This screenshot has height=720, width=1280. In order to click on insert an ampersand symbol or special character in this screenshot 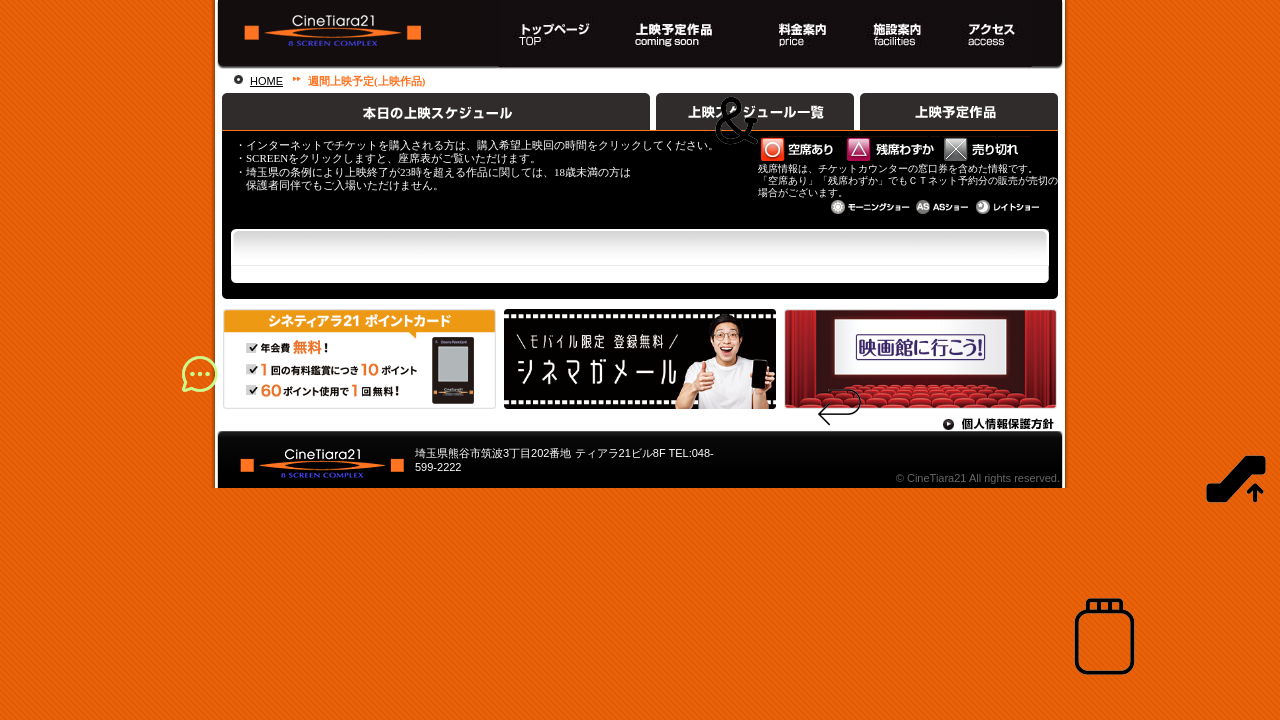, I will do `click(736, 120)`.